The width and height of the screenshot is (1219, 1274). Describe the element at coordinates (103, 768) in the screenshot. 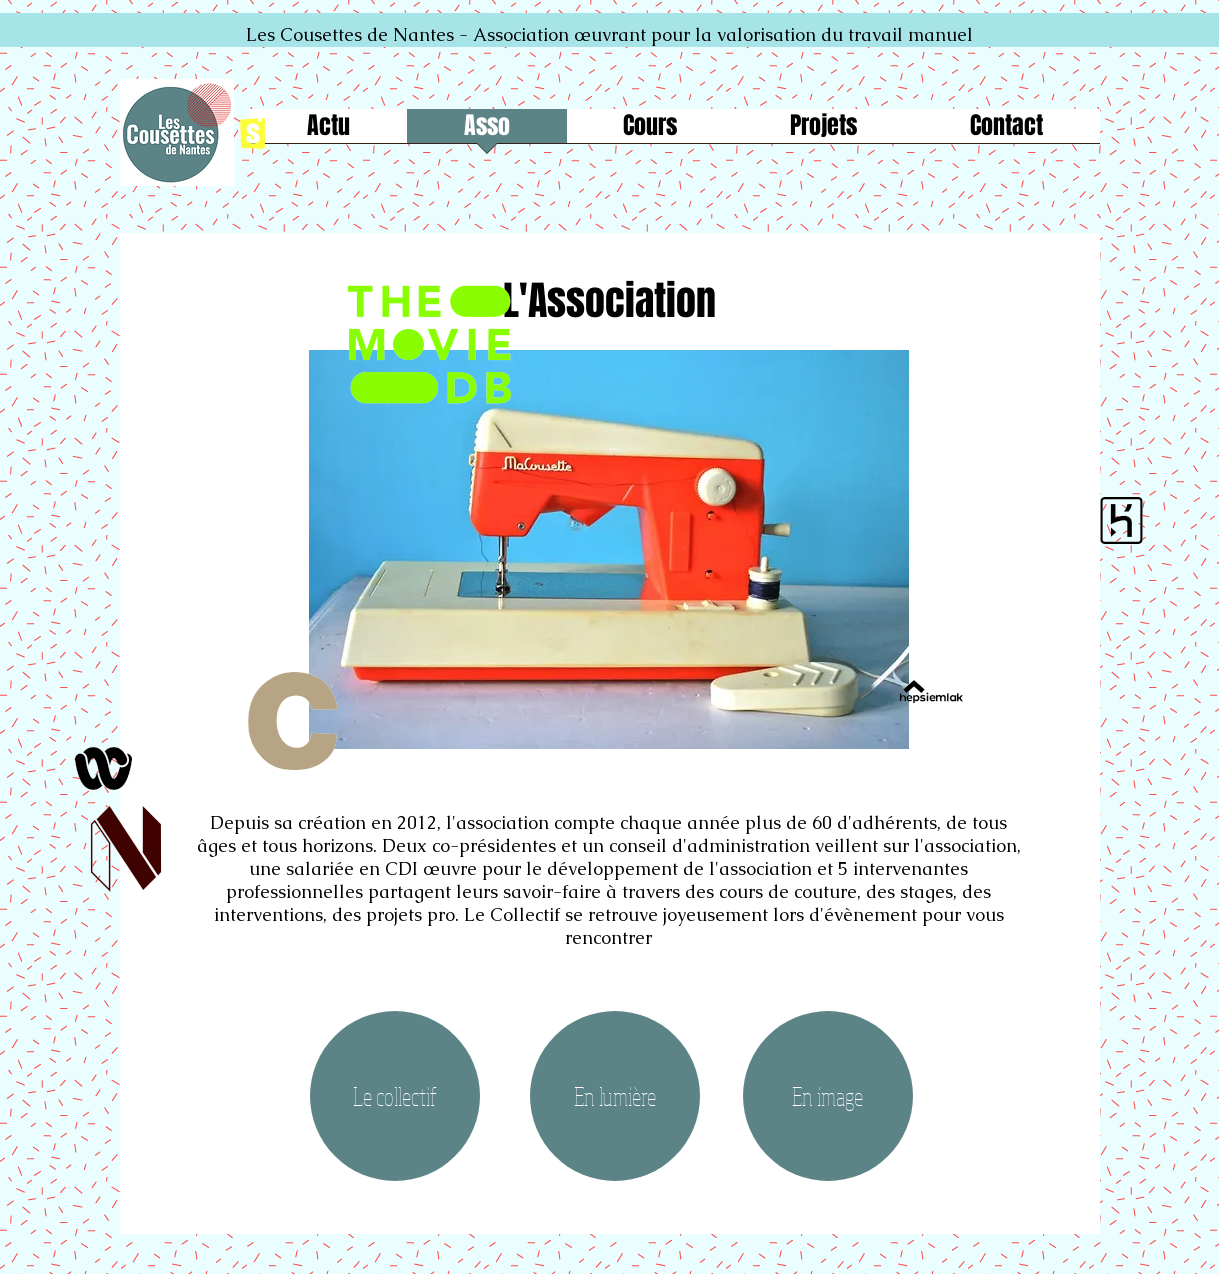

I see `open Webex video conferencing app` at that location.